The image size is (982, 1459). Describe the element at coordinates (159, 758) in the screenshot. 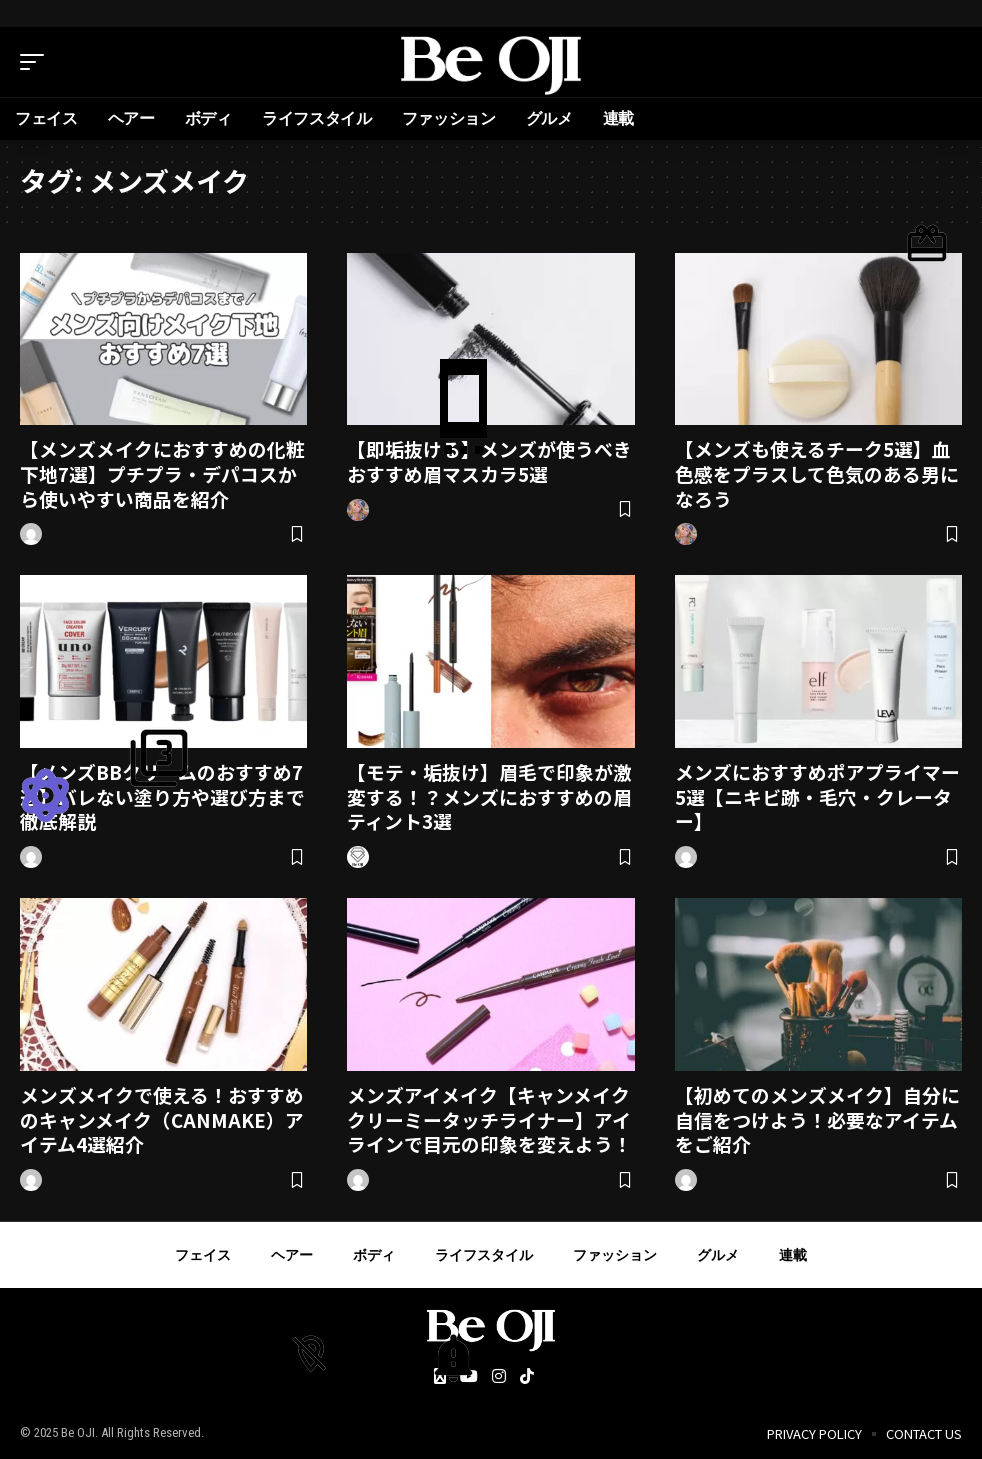

I see `view the third item in a layered stack` at that location.